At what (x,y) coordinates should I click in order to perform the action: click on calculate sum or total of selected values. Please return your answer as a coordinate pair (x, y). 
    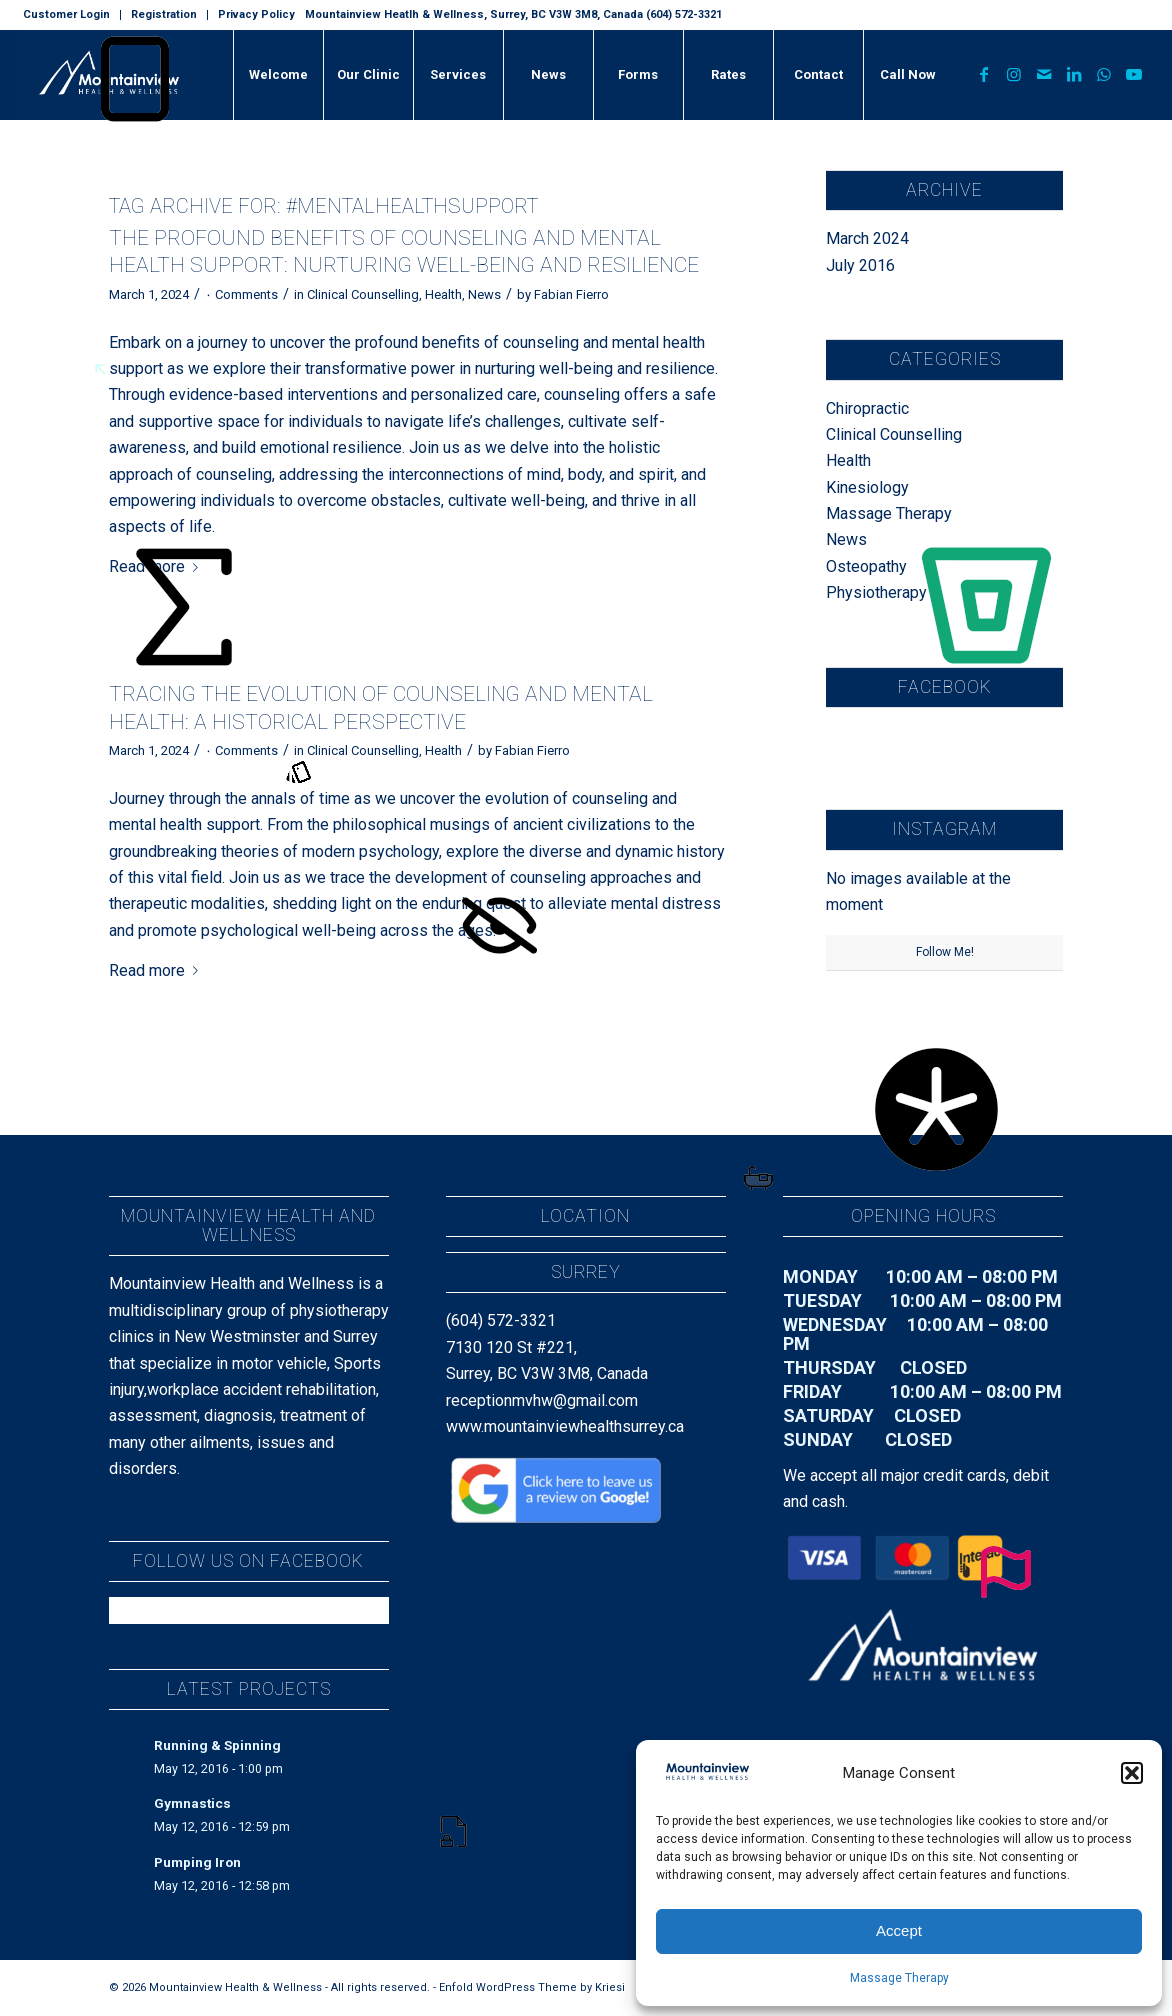
    Looking at the image, I should click on (184, 607).